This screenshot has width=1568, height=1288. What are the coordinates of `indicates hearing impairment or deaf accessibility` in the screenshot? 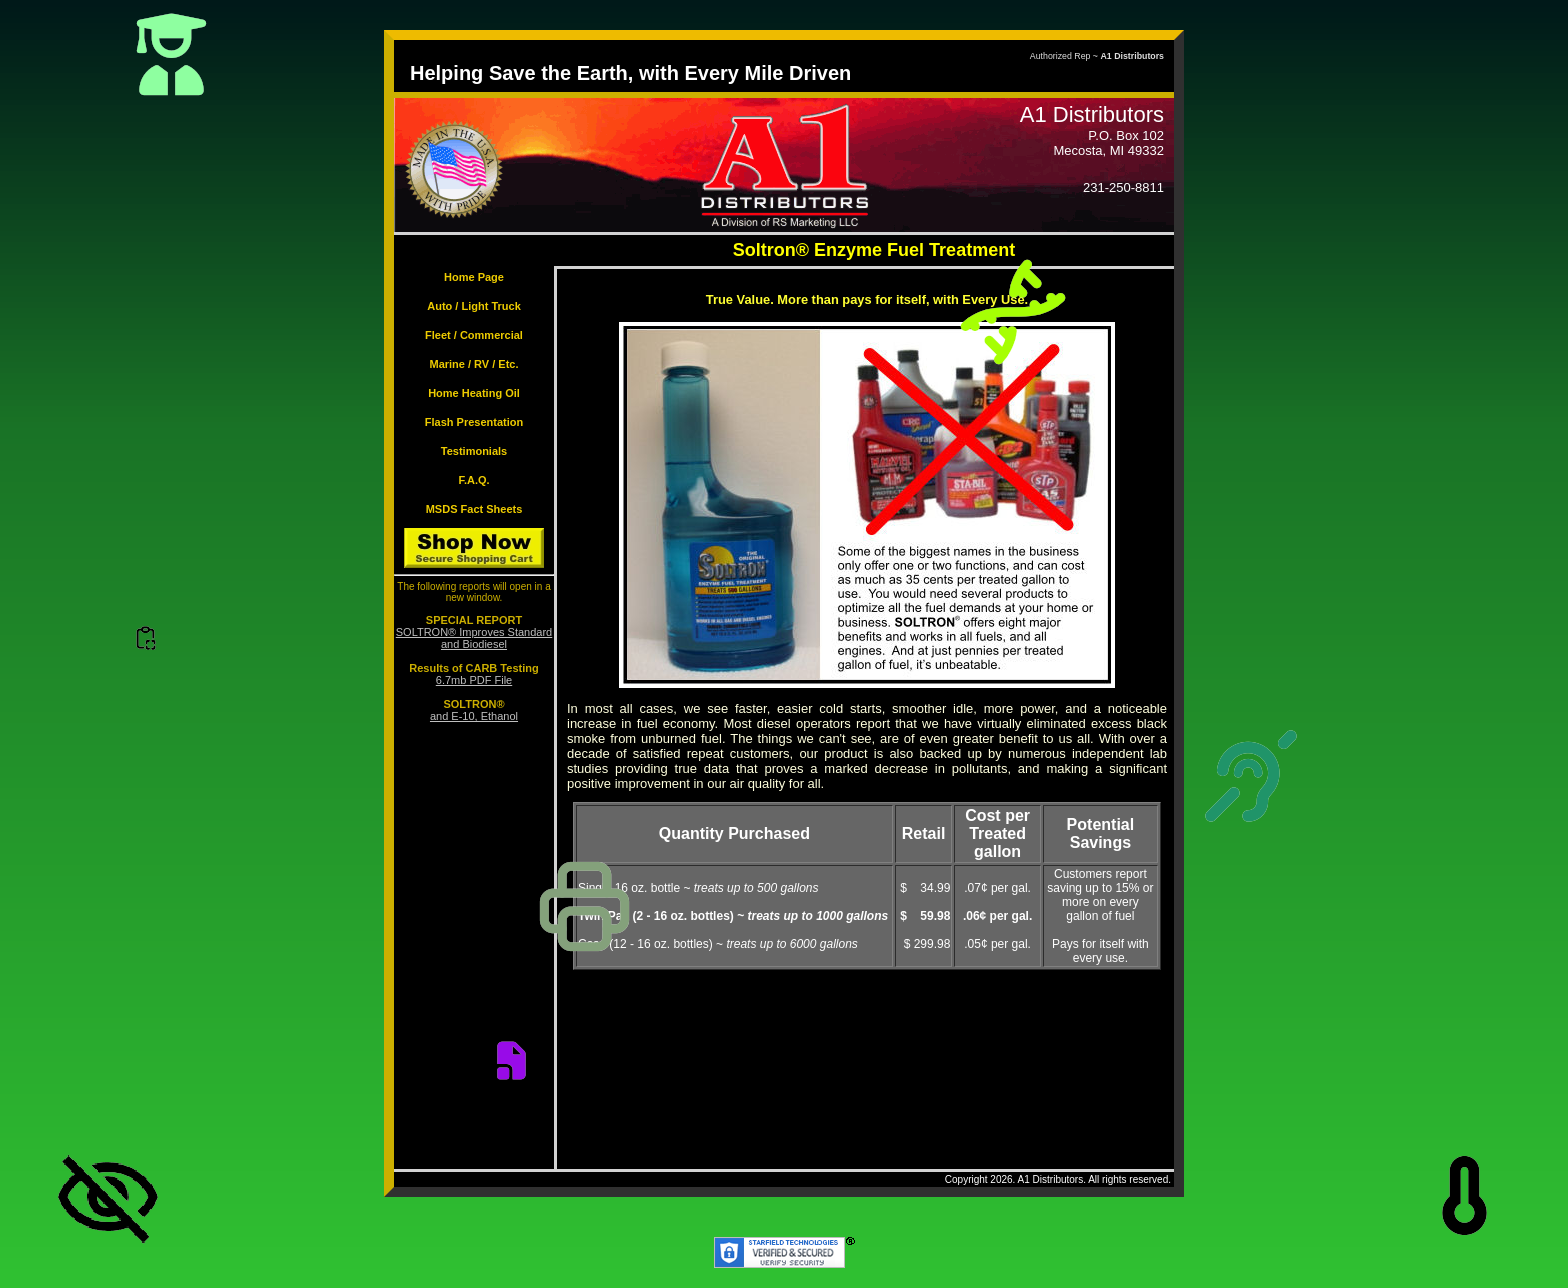 It's located at (1251, 776).